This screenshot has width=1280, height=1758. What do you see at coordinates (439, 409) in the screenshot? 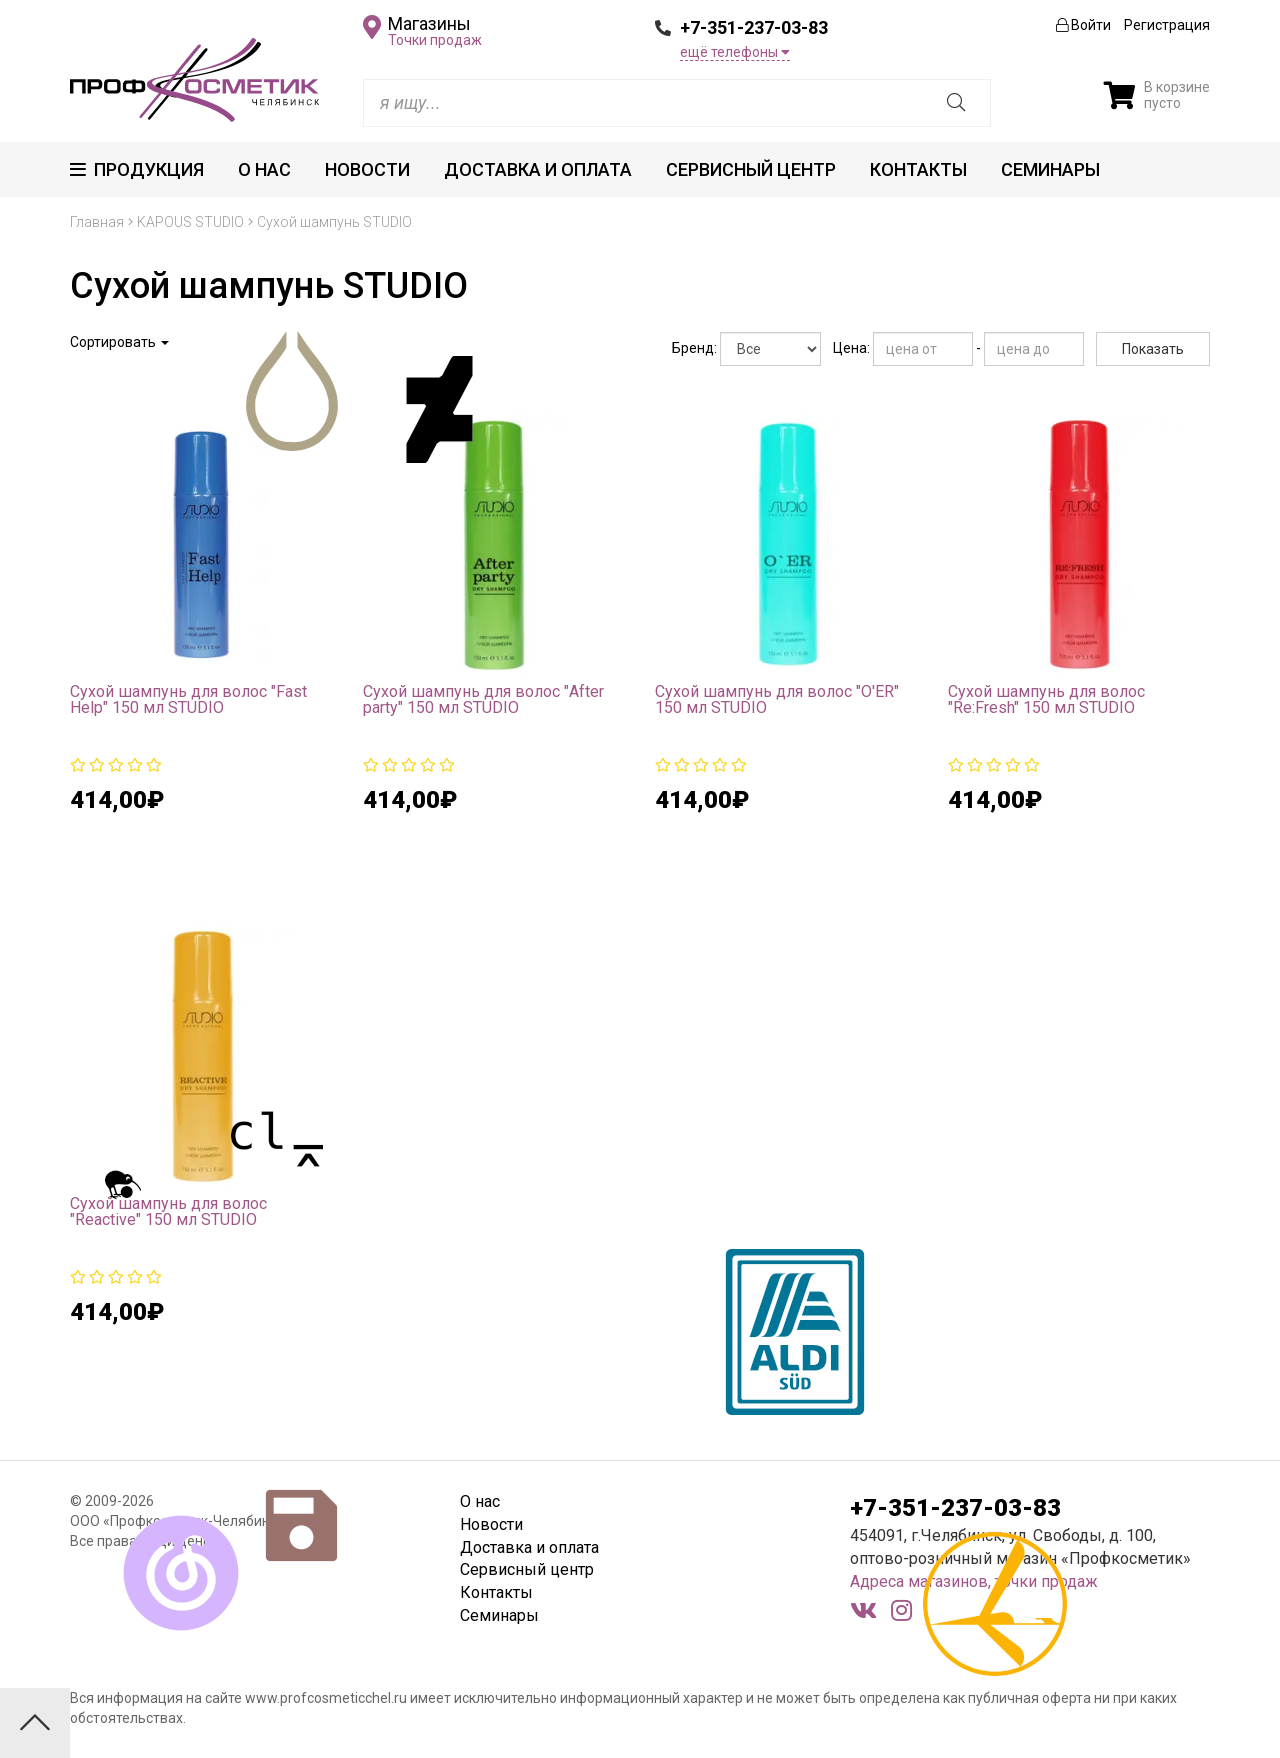
I see `open DeviantArt app or website` at bounding box center [439, 409].